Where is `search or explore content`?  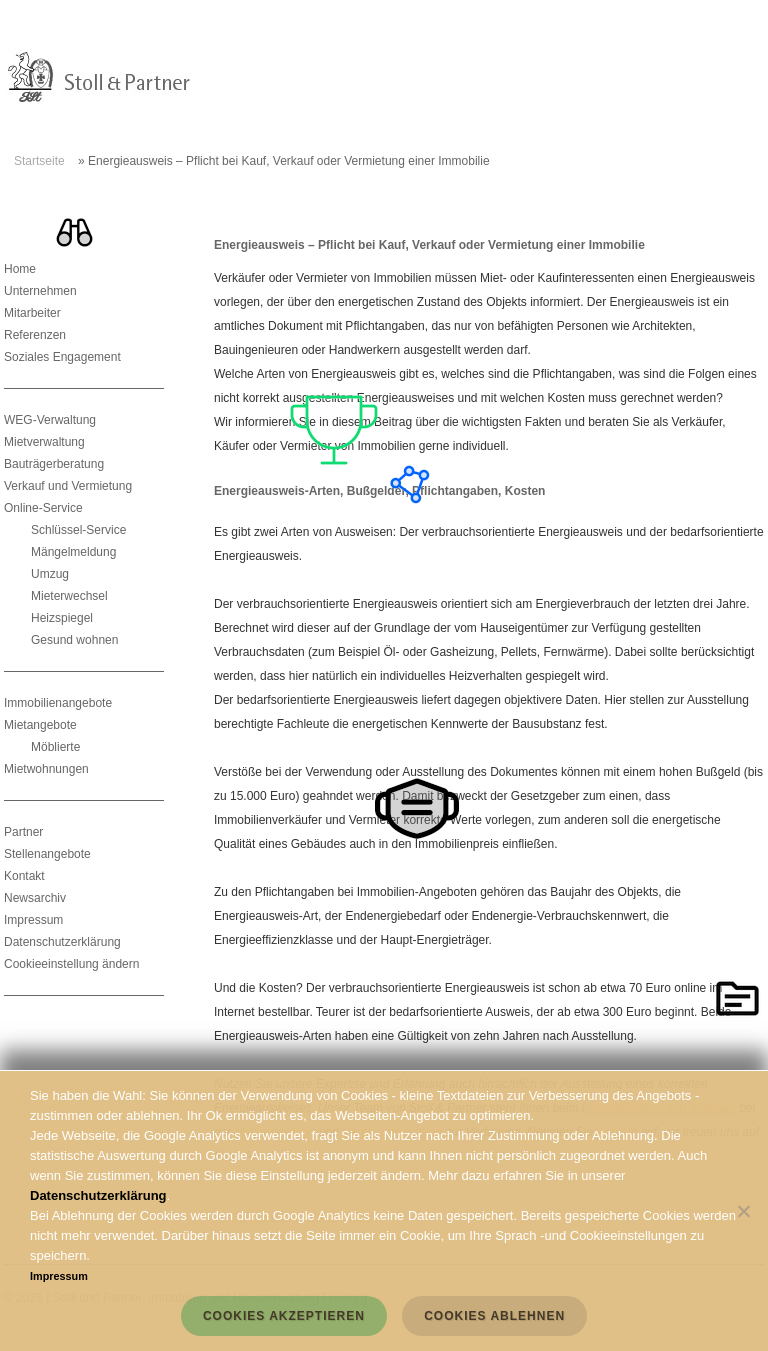 search or explore content is located at coordinates (74, 232).